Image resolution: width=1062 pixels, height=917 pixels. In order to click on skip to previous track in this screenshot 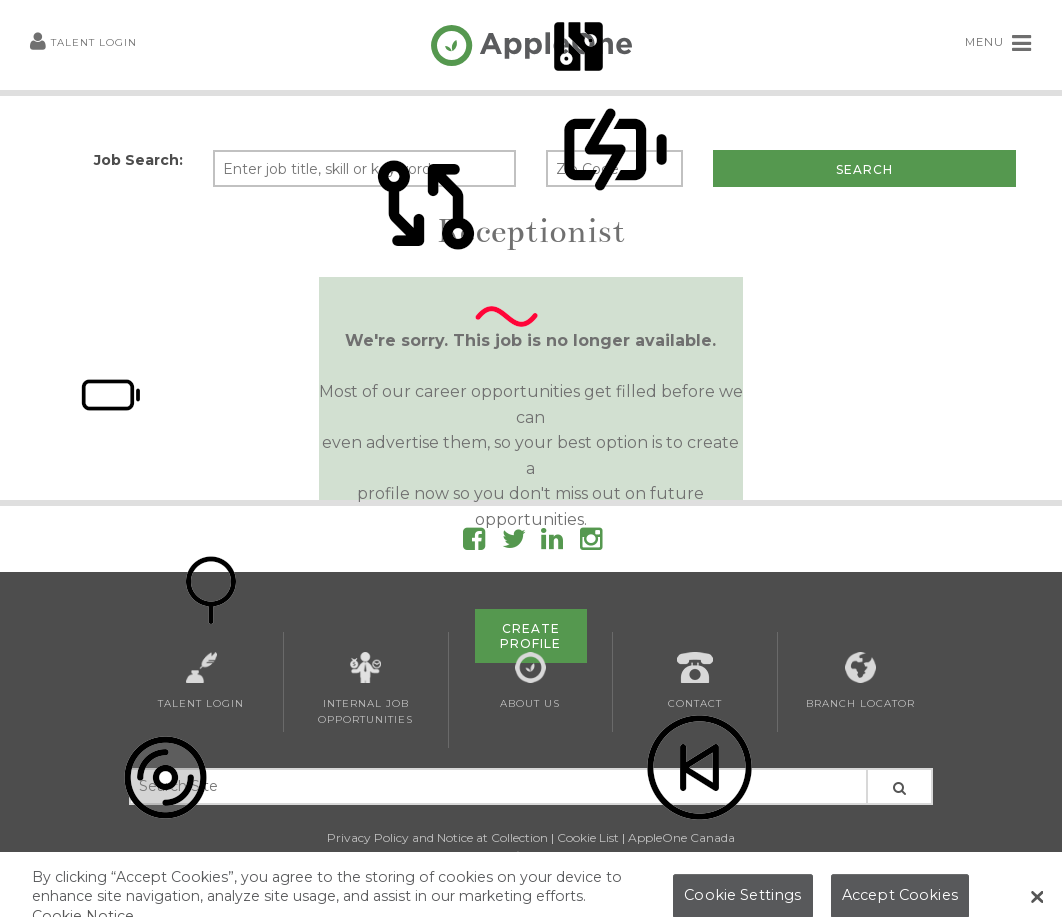, I will do `click(699, 767)`.